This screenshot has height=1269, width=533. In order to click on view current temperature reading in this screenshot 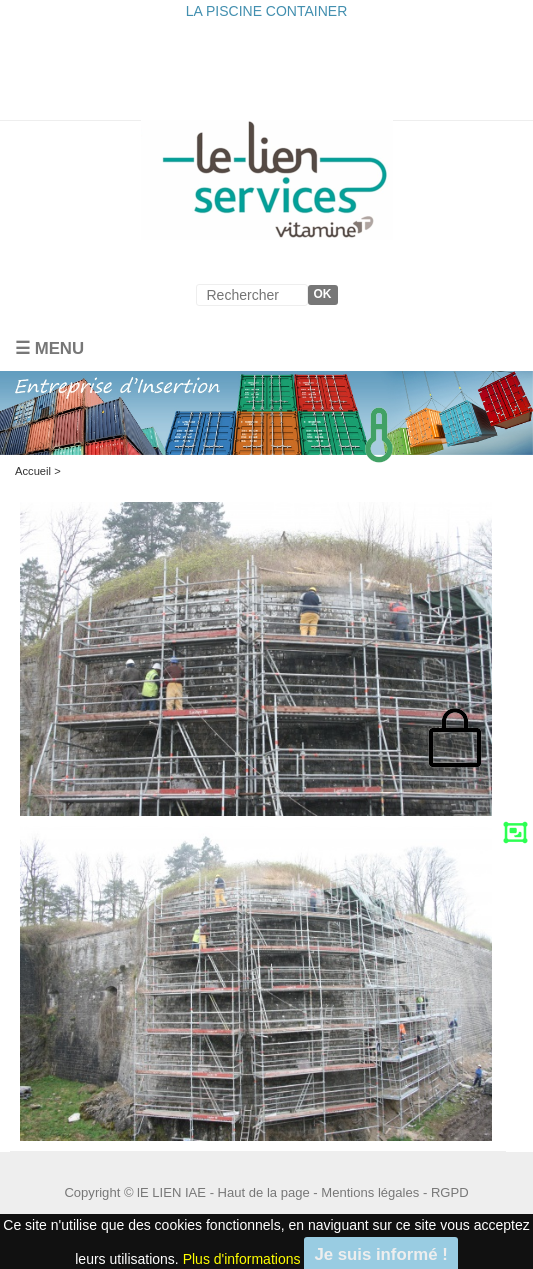, I will do `click(379, 435)`.